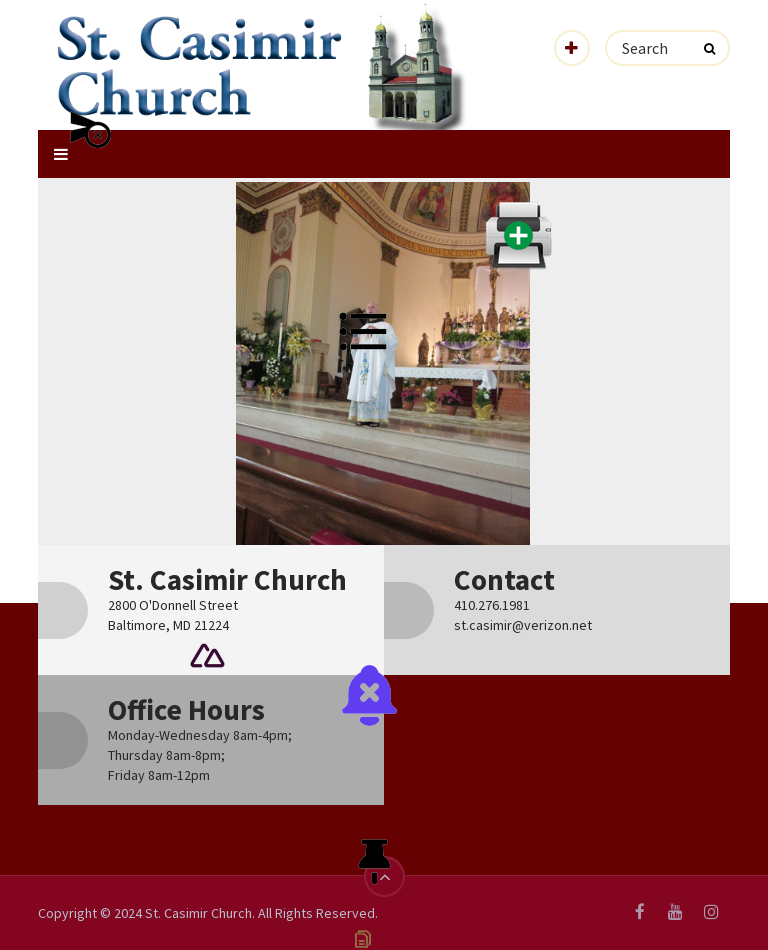 The image size is (768, 950). What do you see at coordinates (207, 655) in the screenshot?
I see `nuxt.js framework logo` at bounding box center [207, 655].